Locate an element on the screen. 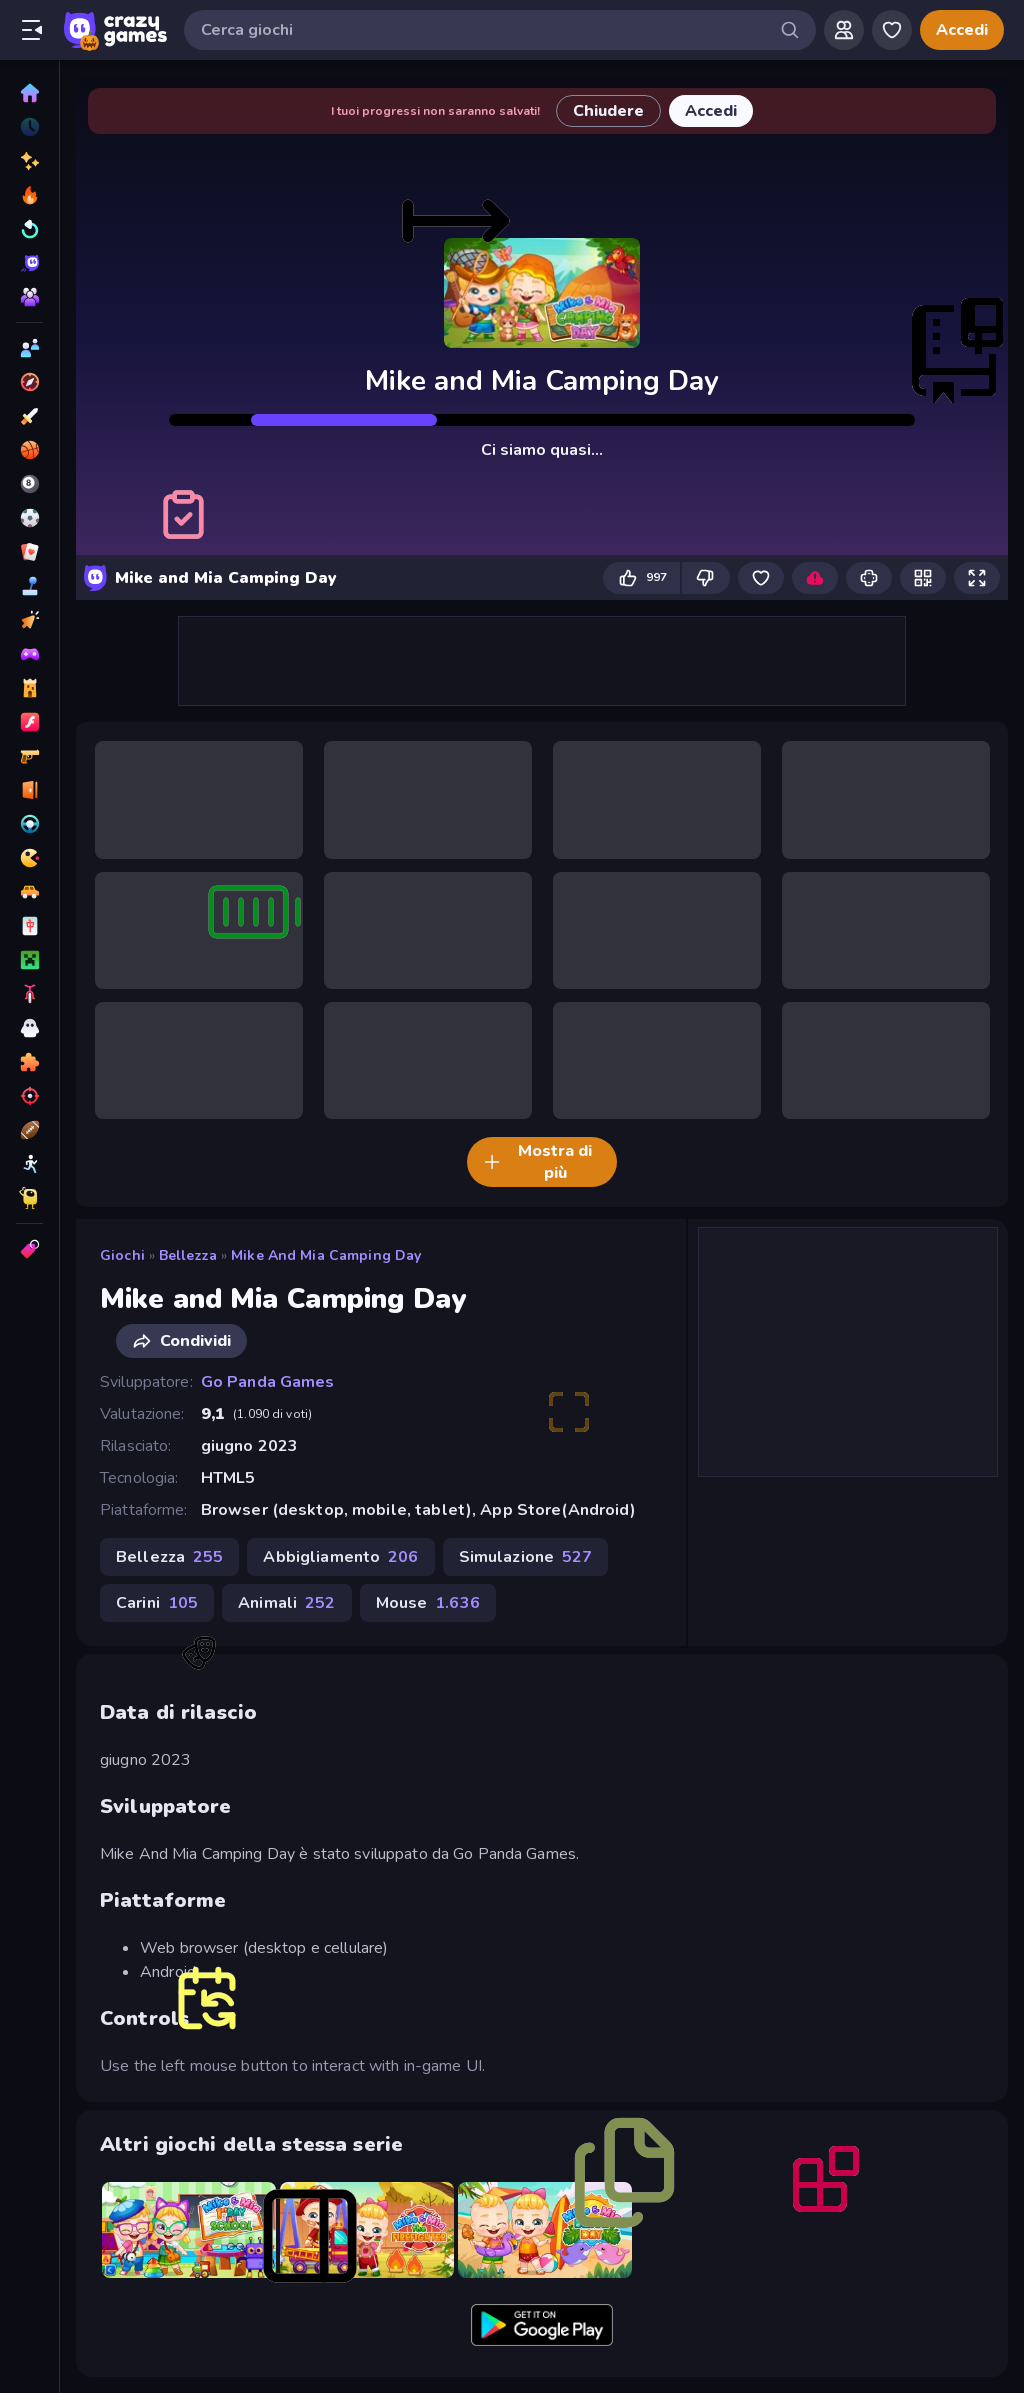 This screenshot has height=2393, width=1024. expand to full screen mode is located at coordinates (569, 1412).